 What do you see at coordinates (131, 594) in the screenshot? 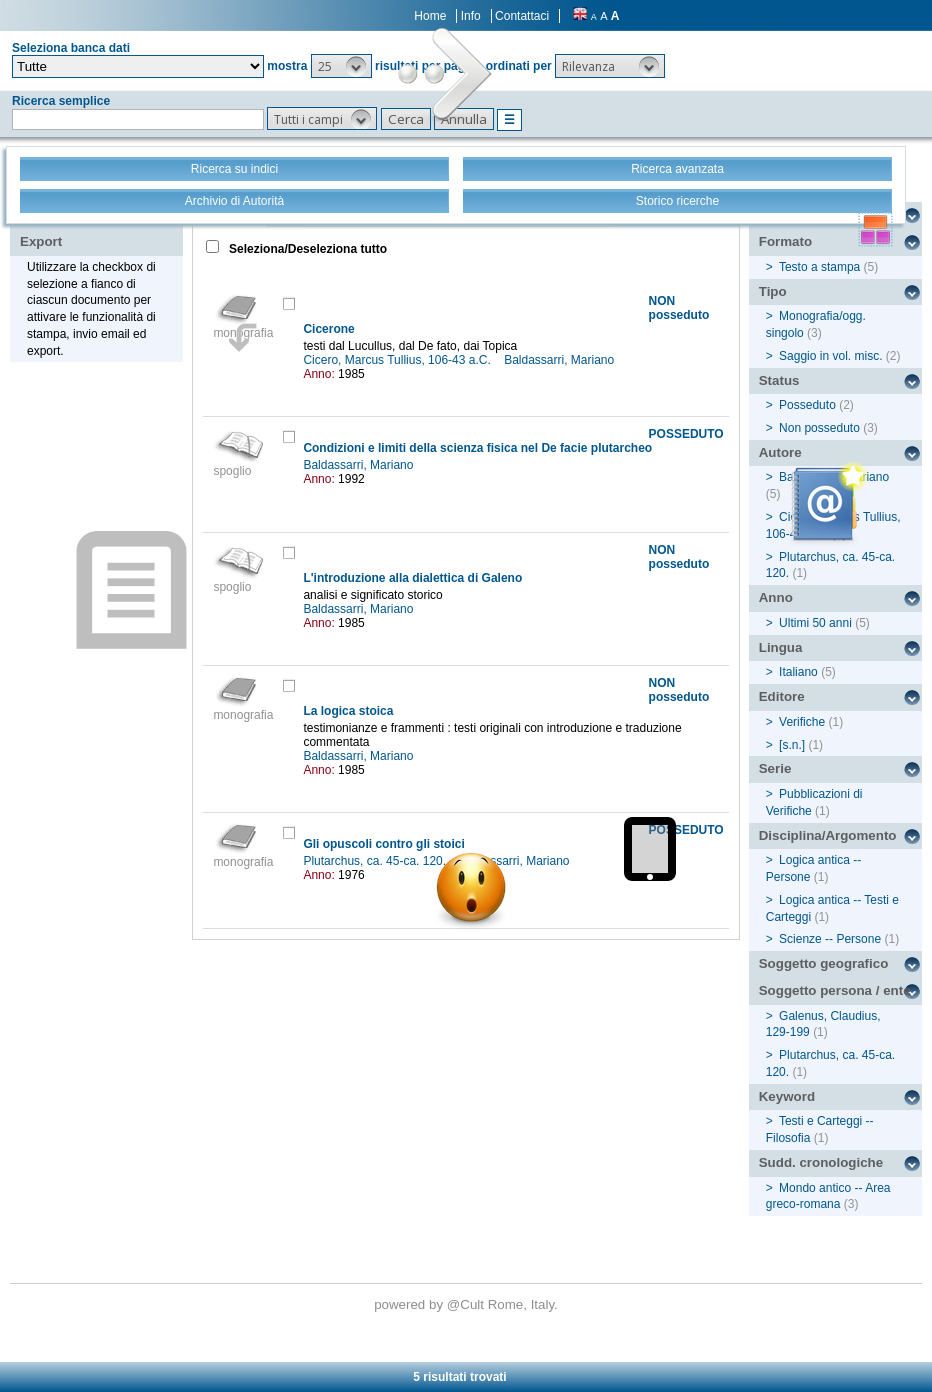
I see `access multi-disk or RAID storage drive` at bounding box center [131, 594].